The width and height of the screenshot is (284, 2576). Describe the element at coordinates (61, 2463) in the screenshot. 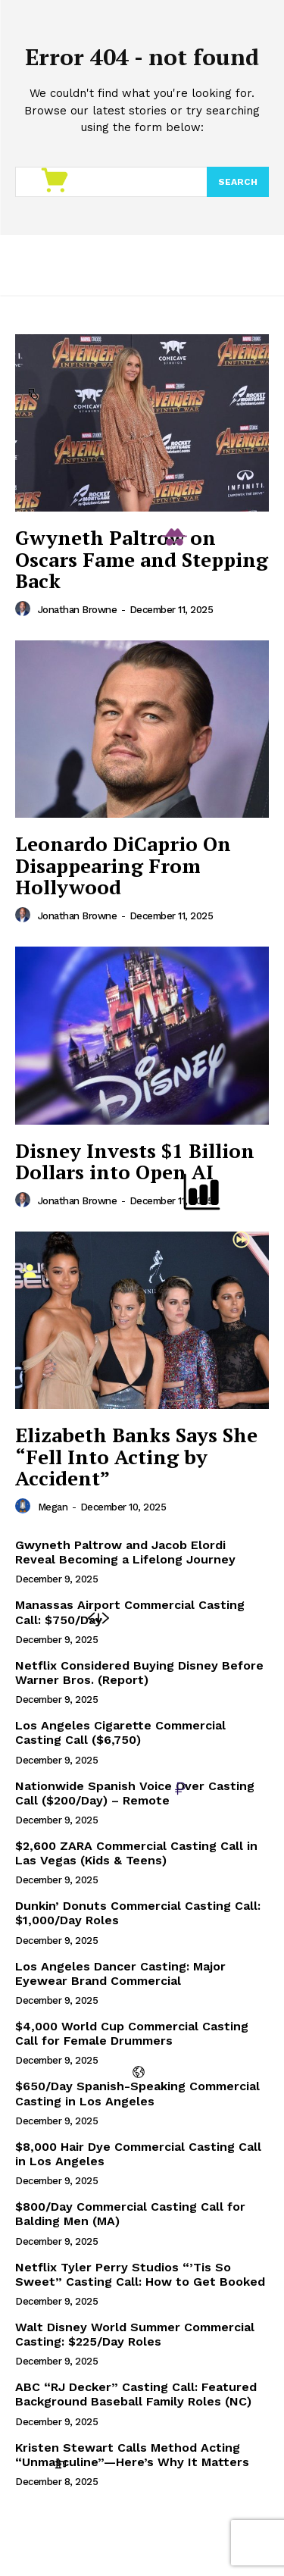

I see `construction or building in progress` at that location.